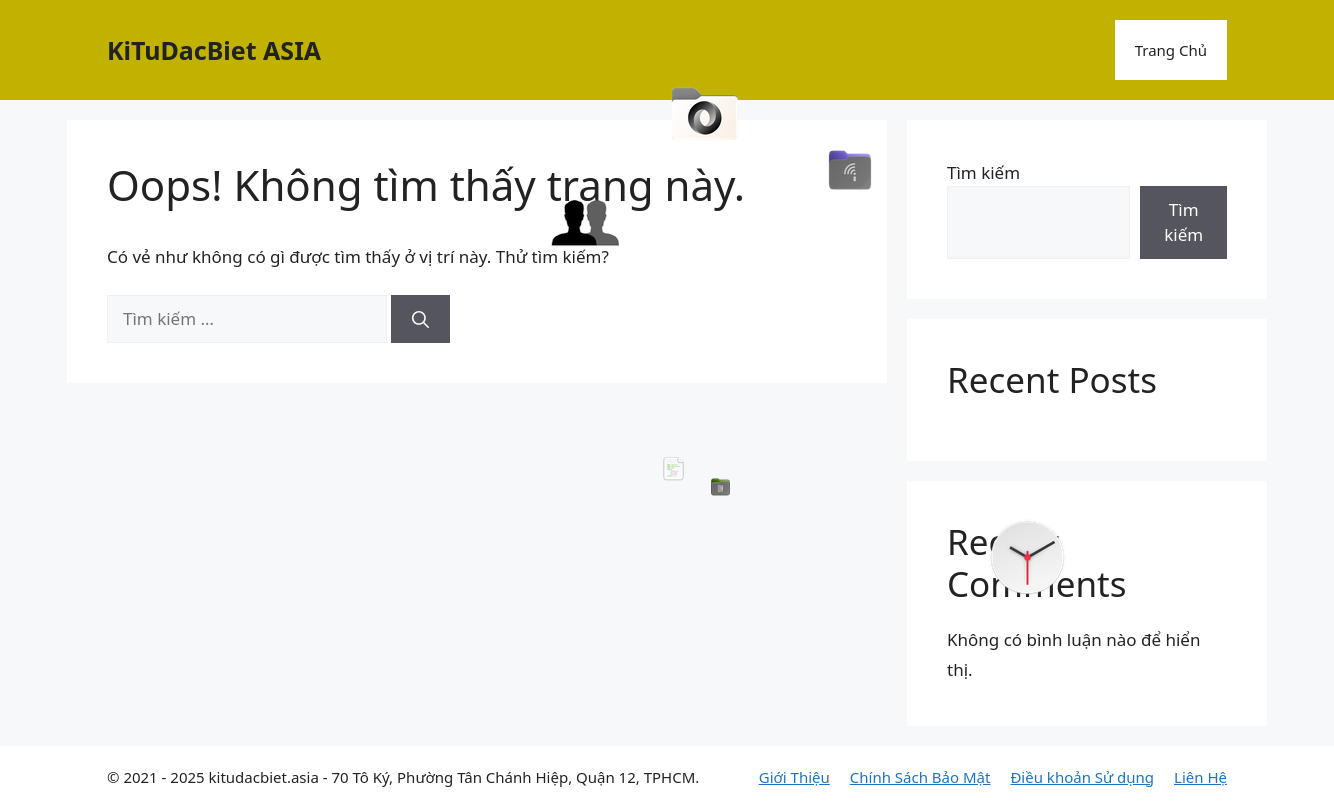  Describe the element at coordinates (586, 217) in the screenshot. I see `view storage used by other users on this device` at that location.